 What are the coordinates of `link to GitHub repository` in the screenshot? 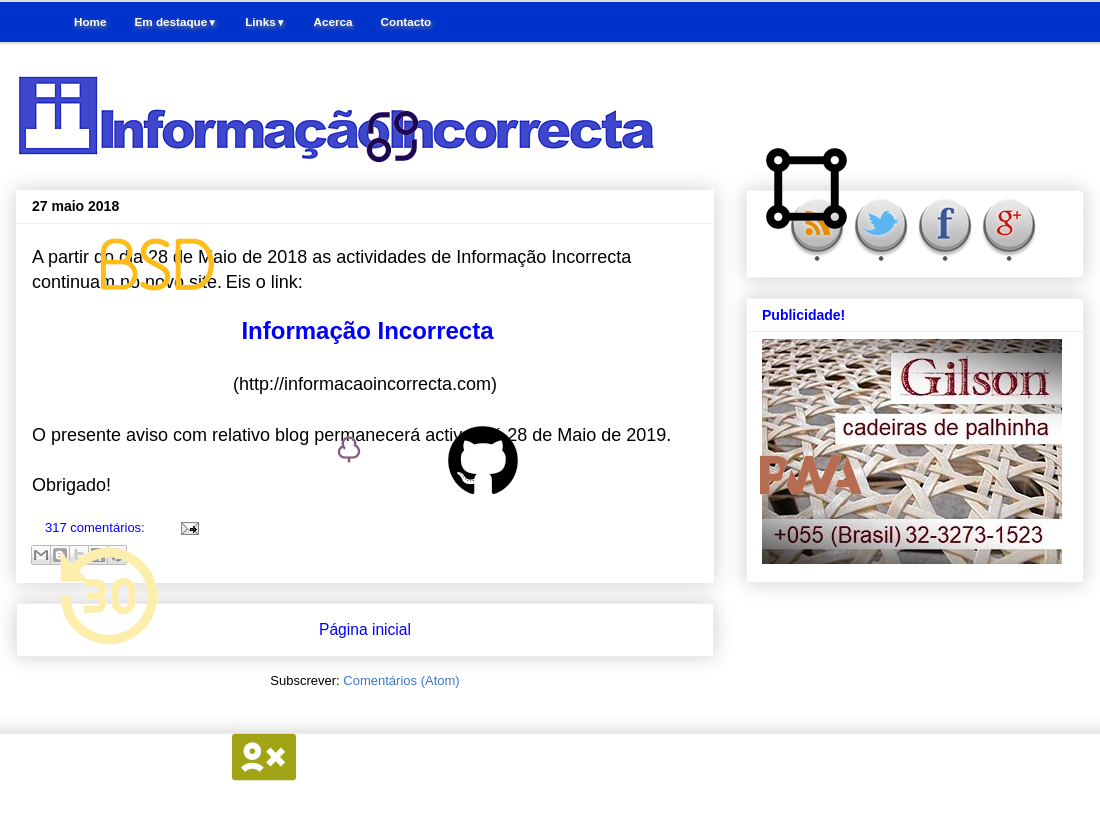 It's located at (483, 461).